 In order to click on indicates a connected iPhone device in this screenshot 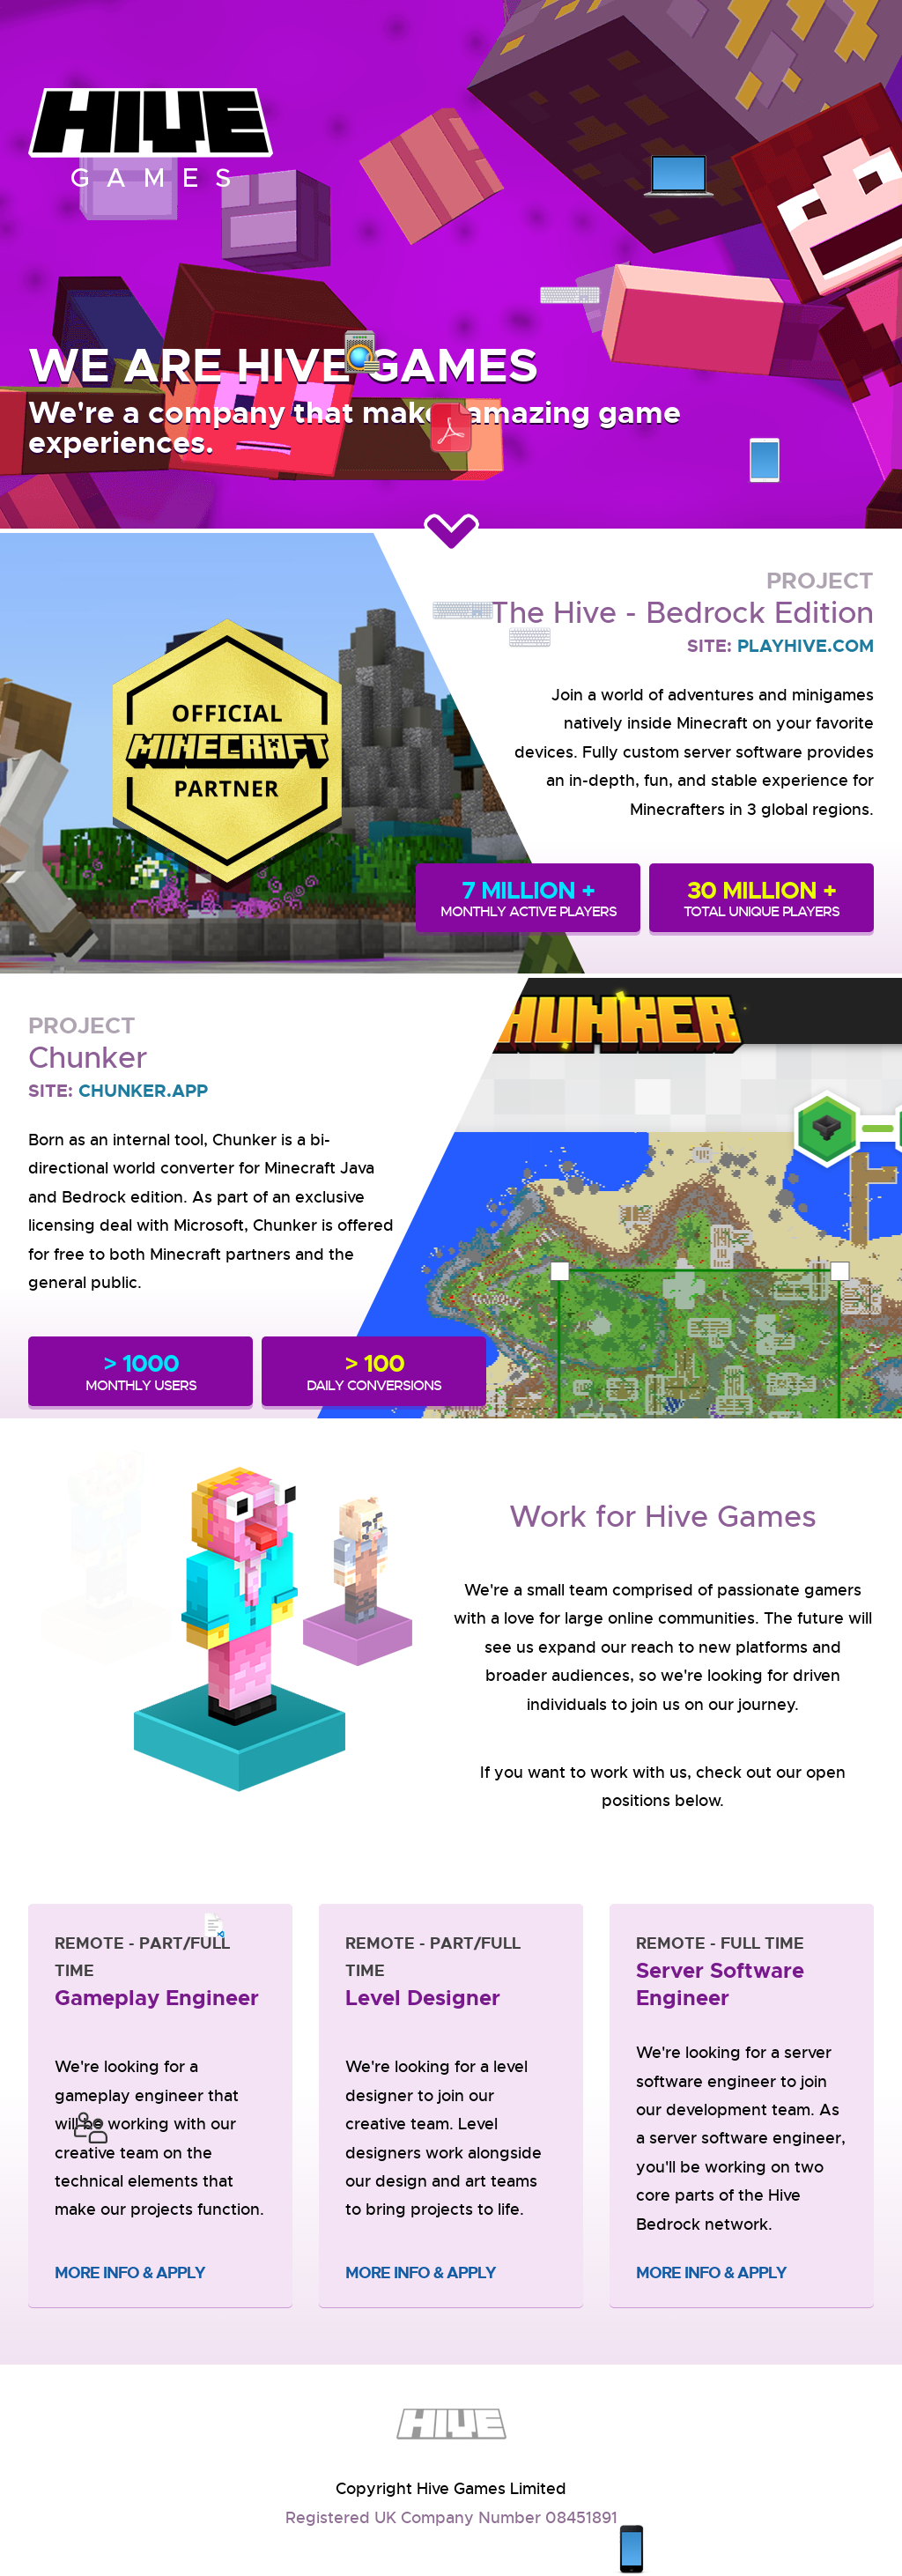, I will do `click(632, 2550)`.